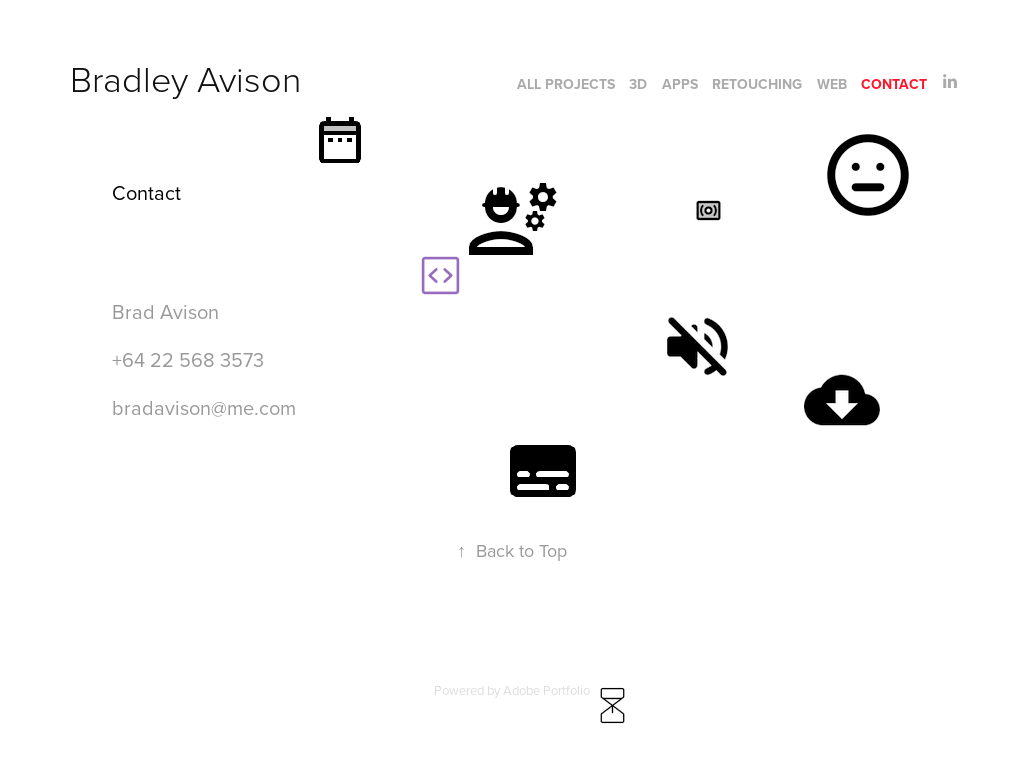 The height and width of the screenshot is (760, 1024). Describe the element at coordinates (543, 471) in the screenshot. I see `enable subtitles or closed captions` at that location.